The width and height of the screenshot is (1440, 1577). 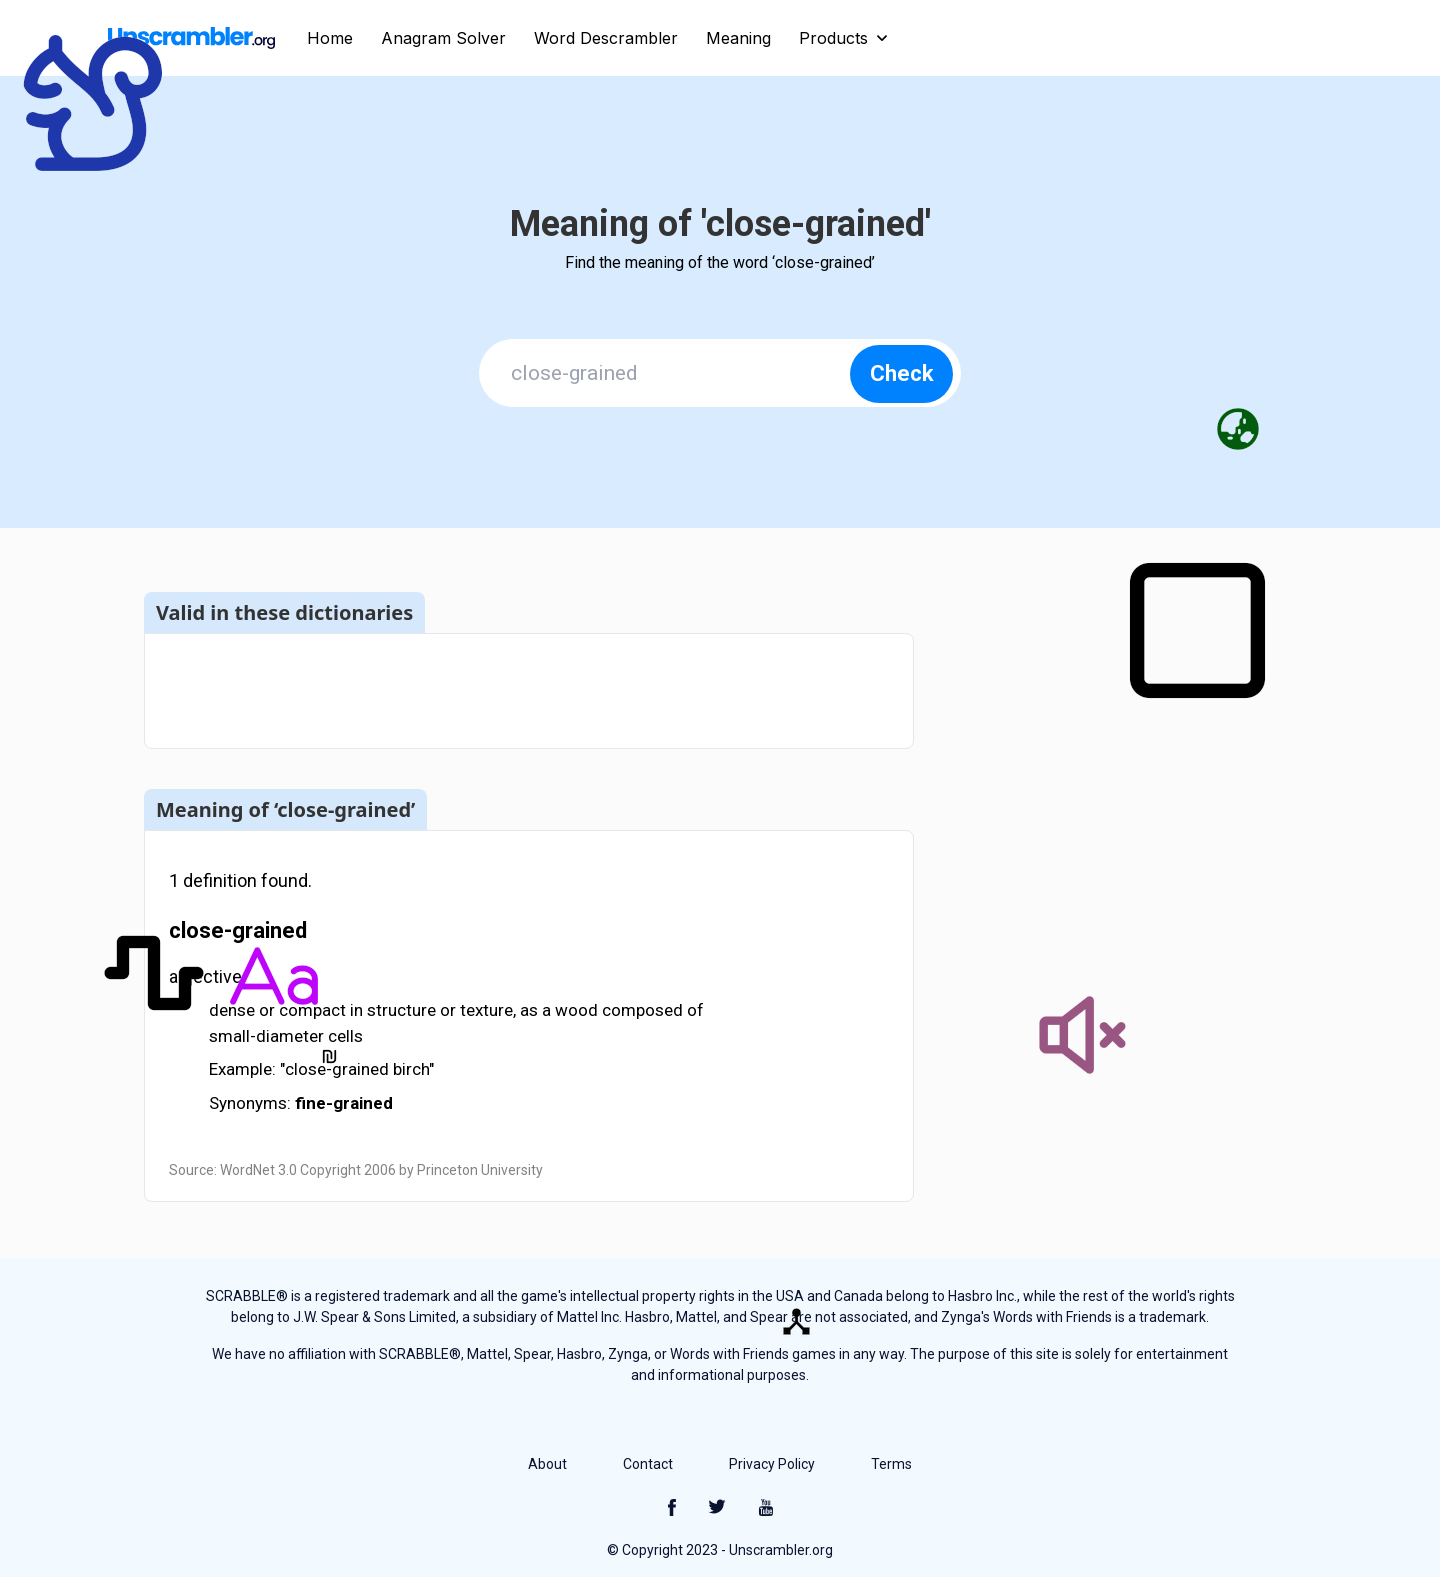 What do you see at coordinates (1238, 429) in the screenshot?
I see `view asia-pacific region settings` at bounding box center [1238, 429].